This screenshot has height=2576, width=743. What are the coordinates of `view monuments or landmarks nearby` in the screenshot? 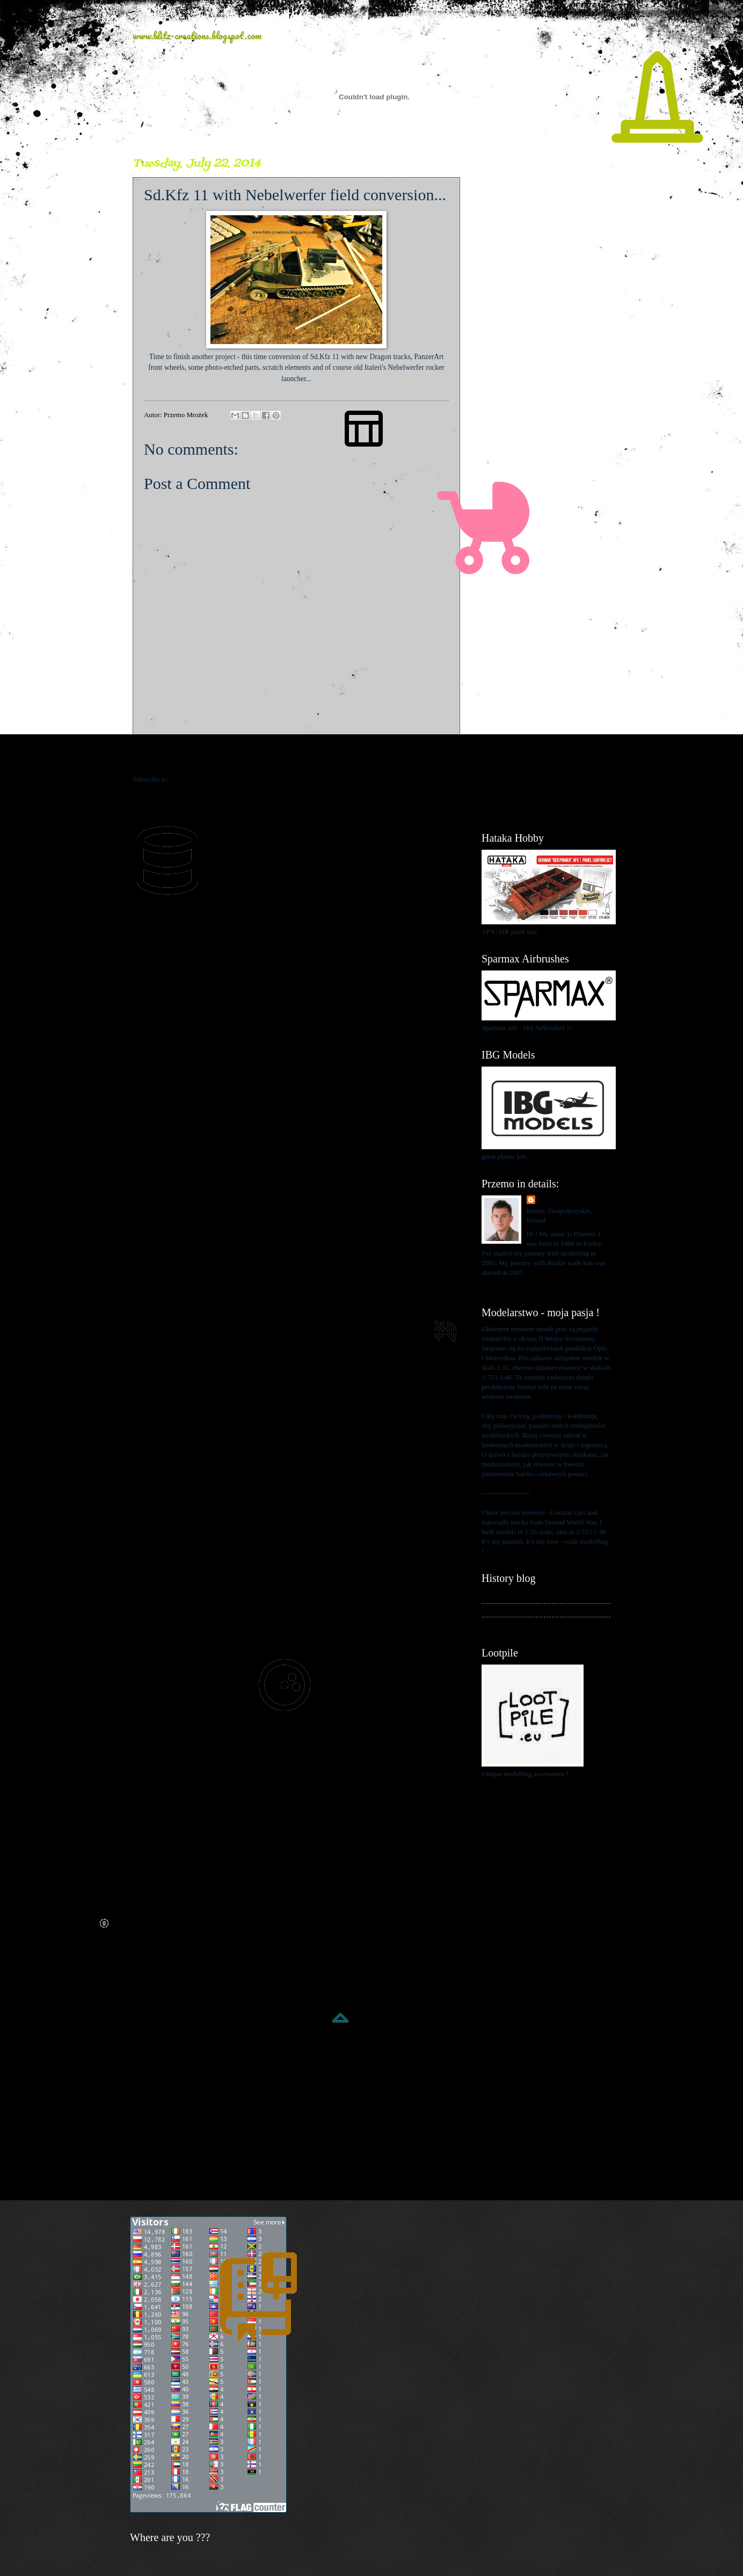 It's located at (657, 97).